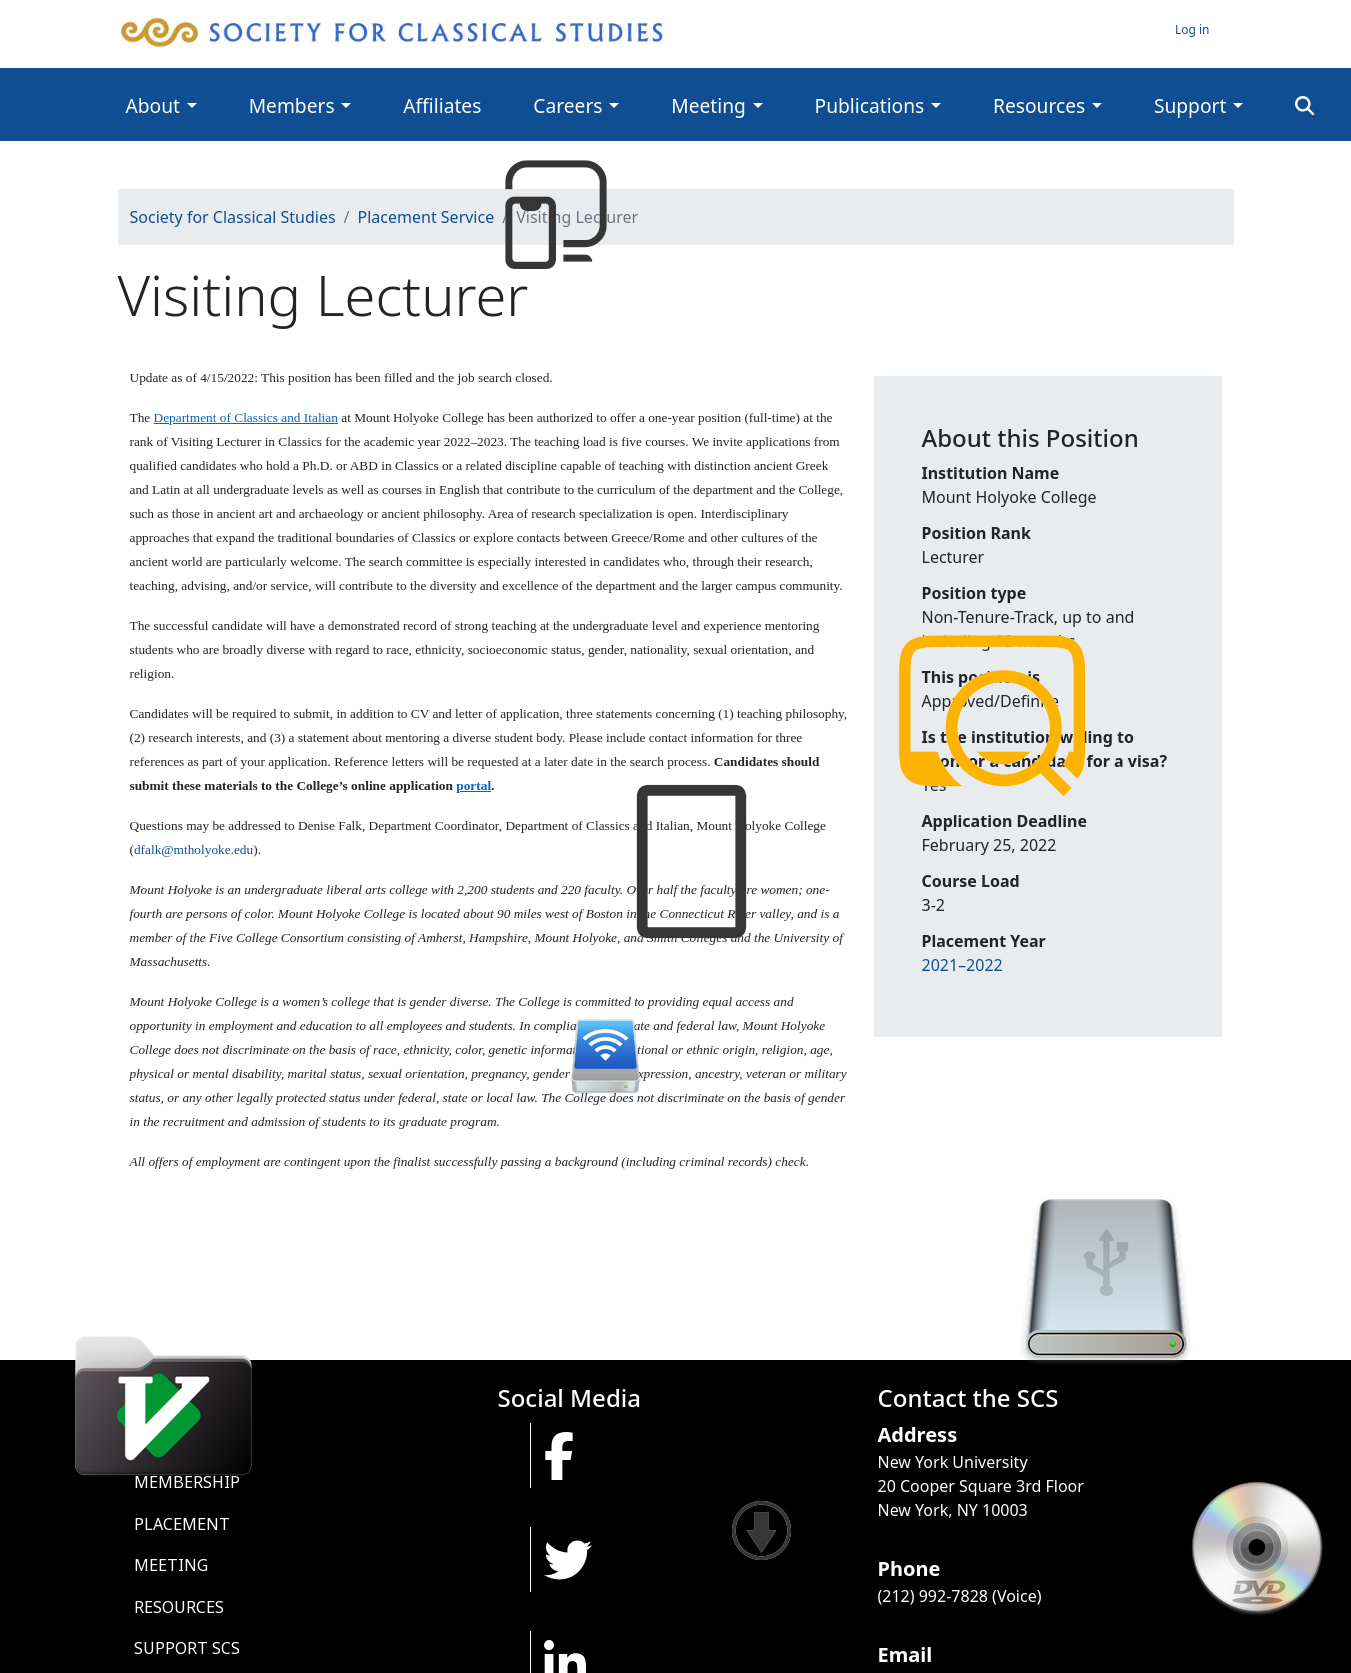  I want to click on download a file or resource, so click(761, 1530).